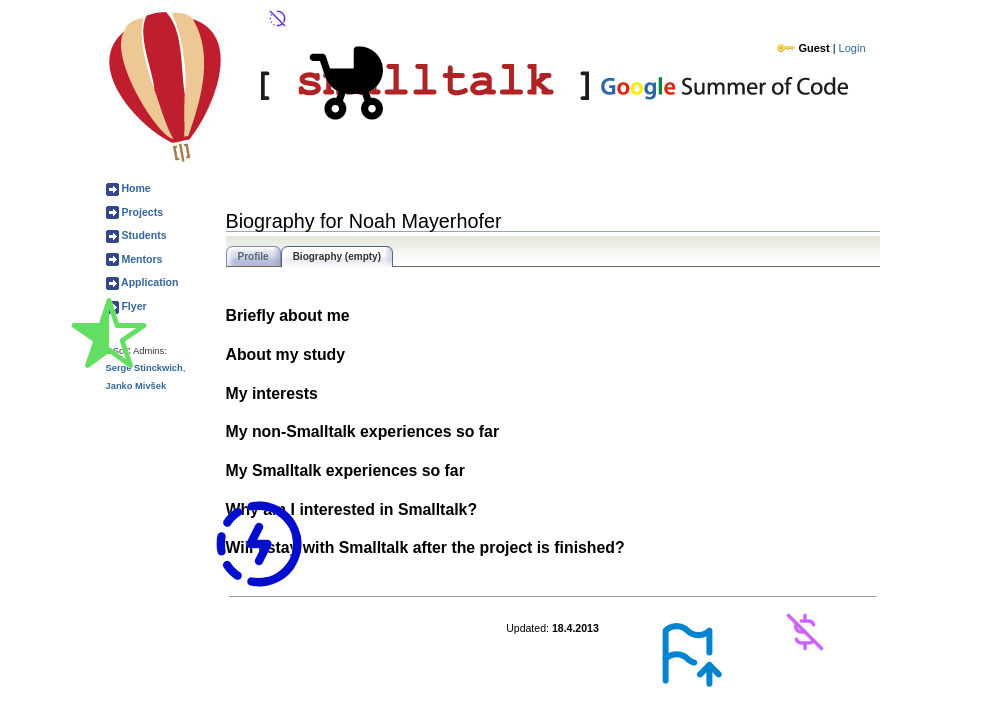  What do you see at coordinates (350, 83) in the screenshot?
I see `access baby or parenting-related features` at bounding box center [350, 83].